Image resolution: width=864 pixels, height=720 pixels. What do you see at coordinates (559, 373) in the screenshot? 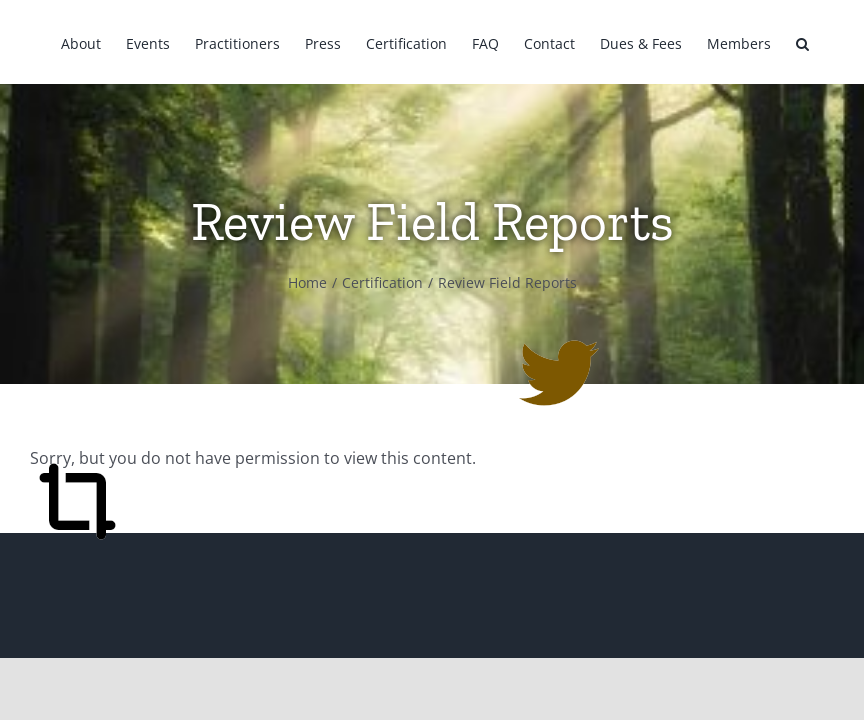
I see `share to twitter` at bounding box center [559, 373].